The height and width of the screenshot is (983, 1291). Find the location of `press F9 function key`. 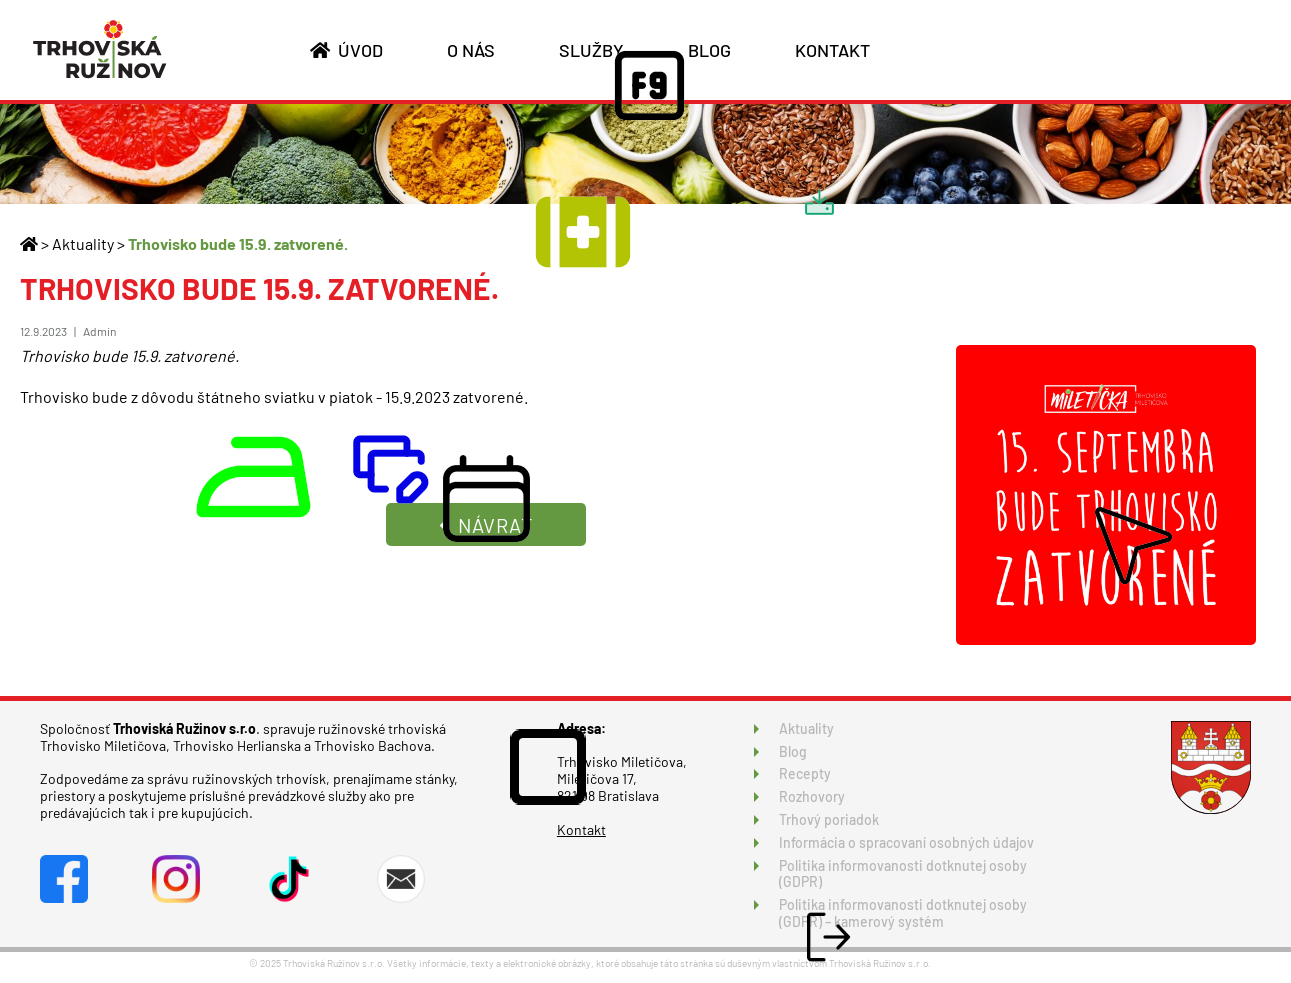

press F9 function key is located at coordinates (649, 85).